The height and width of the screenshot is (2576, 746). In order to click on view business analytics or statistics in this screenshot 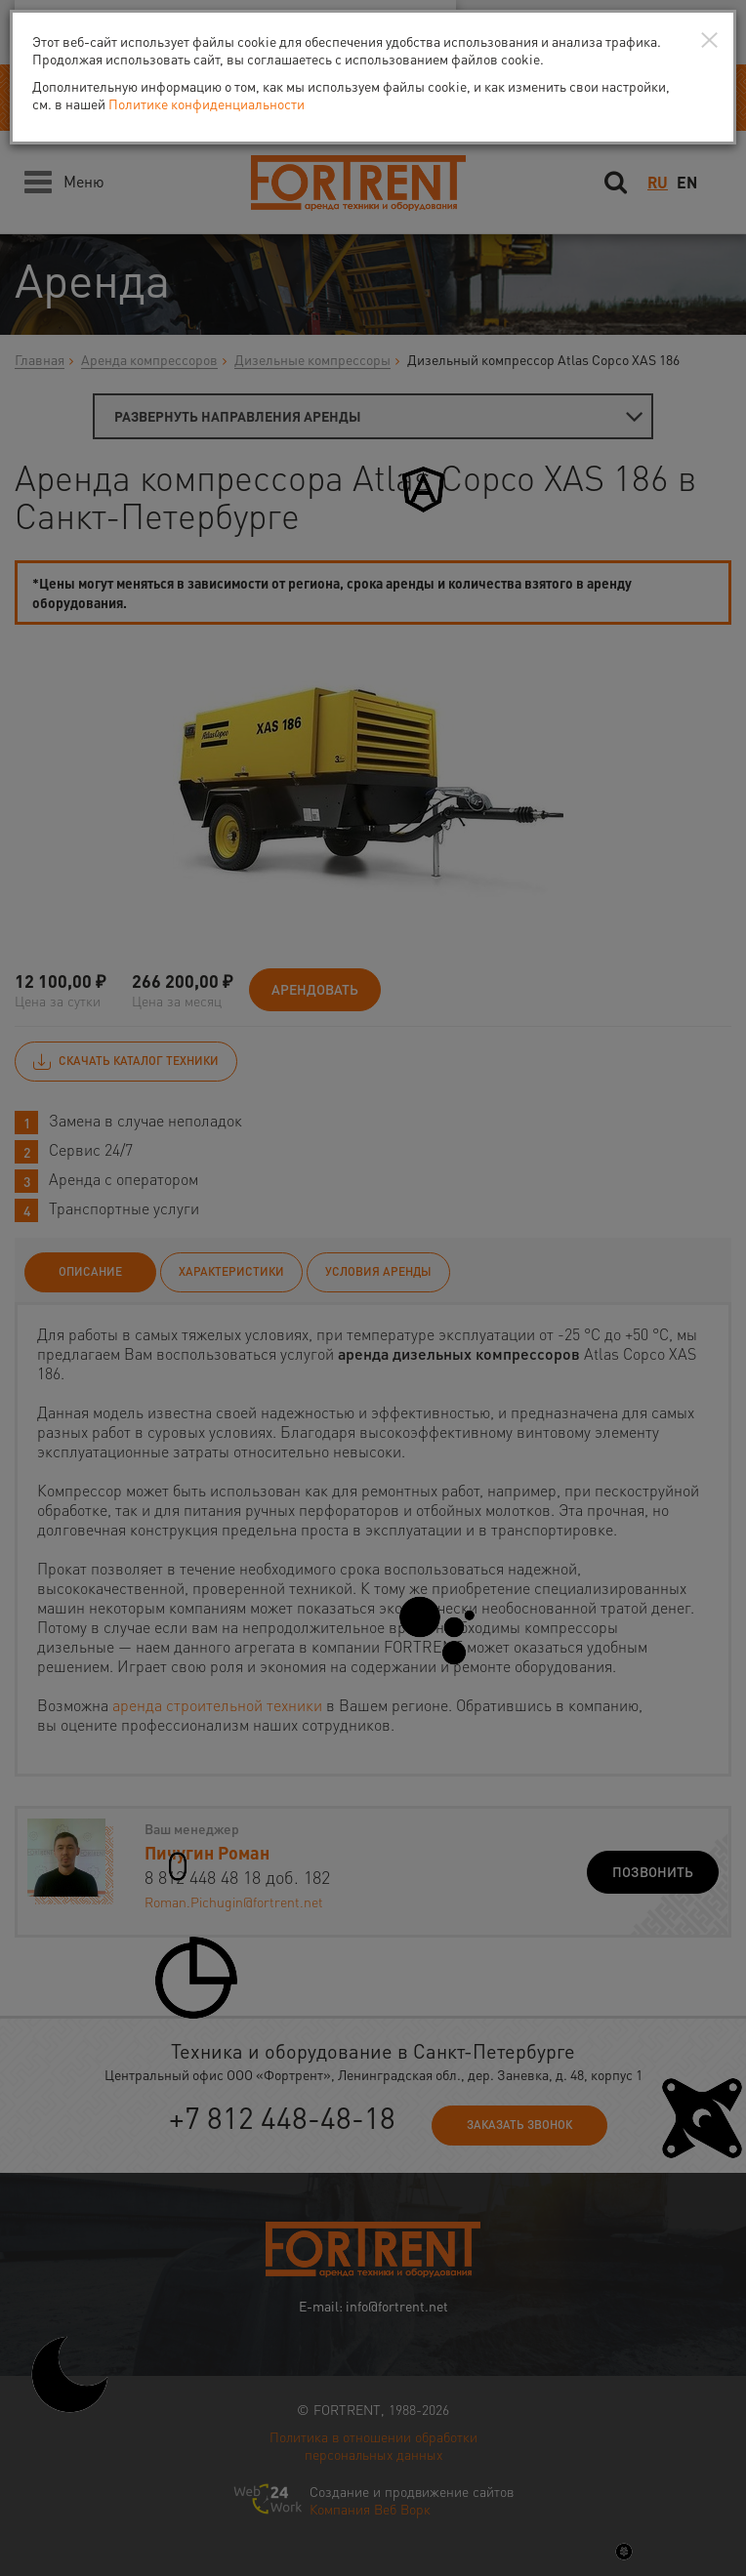, I will do `click(193, 1981)`.